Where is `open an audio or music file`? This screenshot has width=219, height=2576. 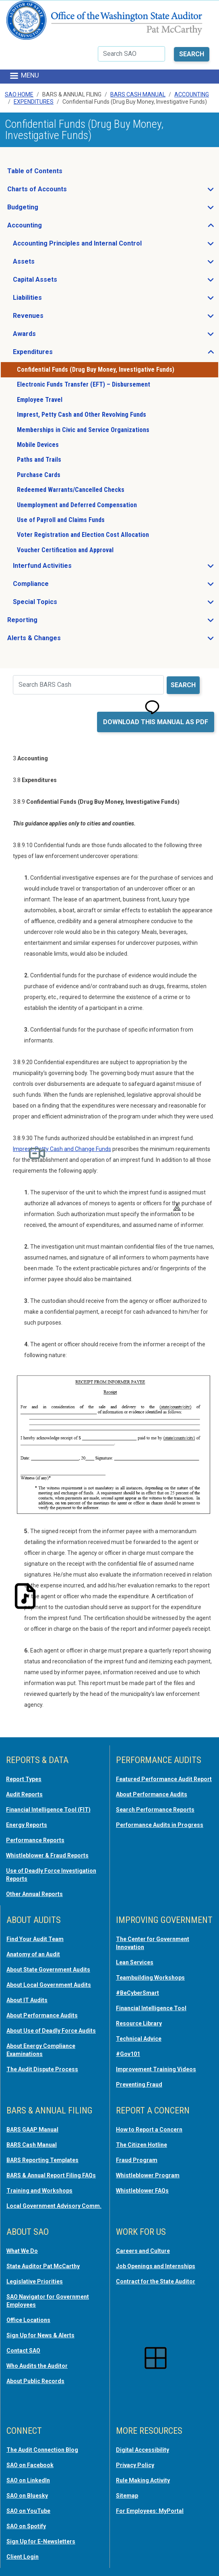 open an audio or music file is located at coordinates (25, 1596).